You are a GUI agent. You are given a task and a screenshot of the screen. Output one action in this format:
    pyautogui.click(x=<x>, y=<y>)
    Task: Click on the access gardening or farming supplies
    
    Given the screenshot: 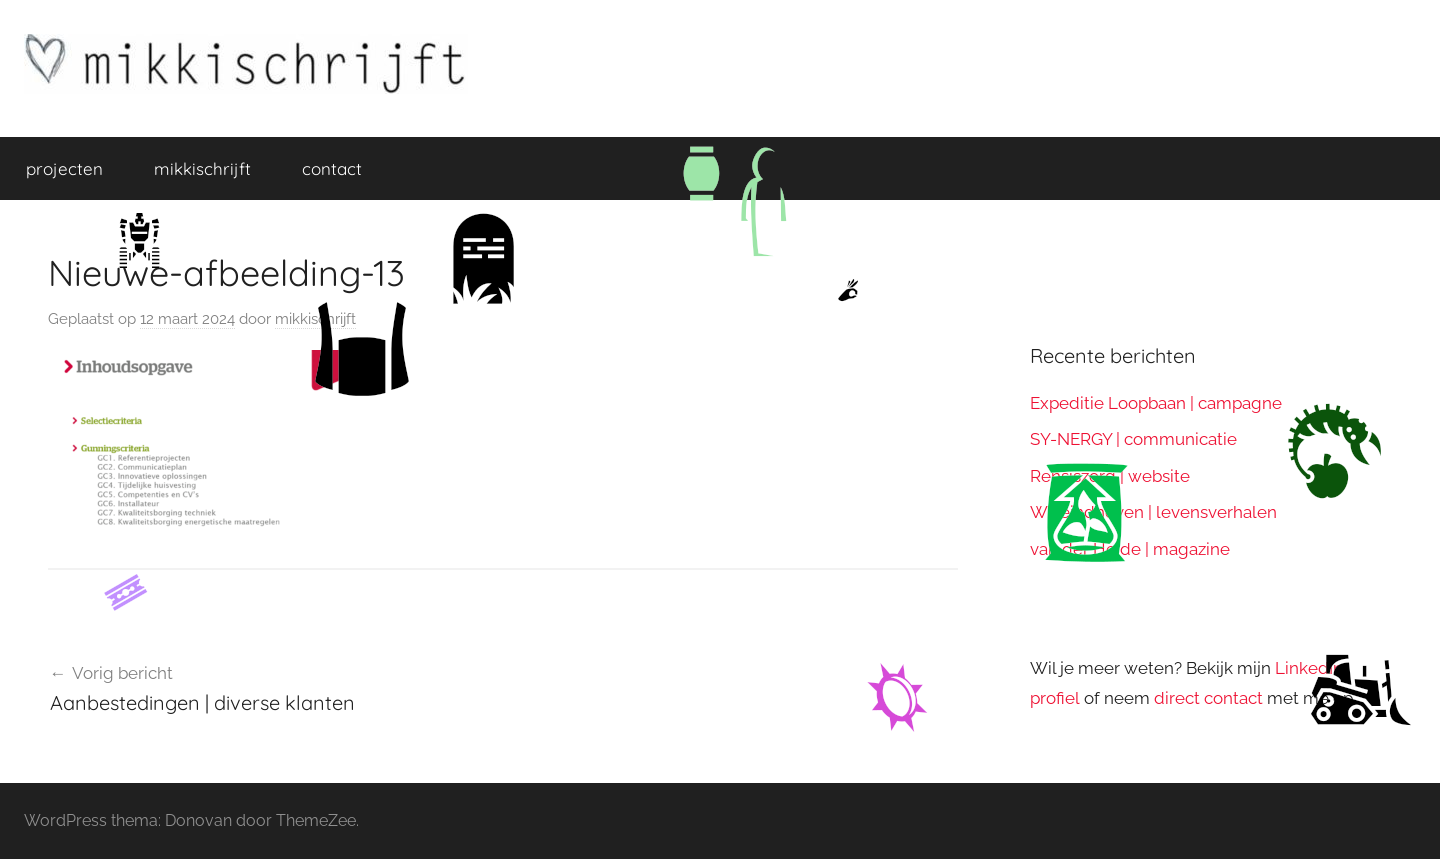 What is the action you would take?
    pyautogui.click(x=1085, y=512)
    